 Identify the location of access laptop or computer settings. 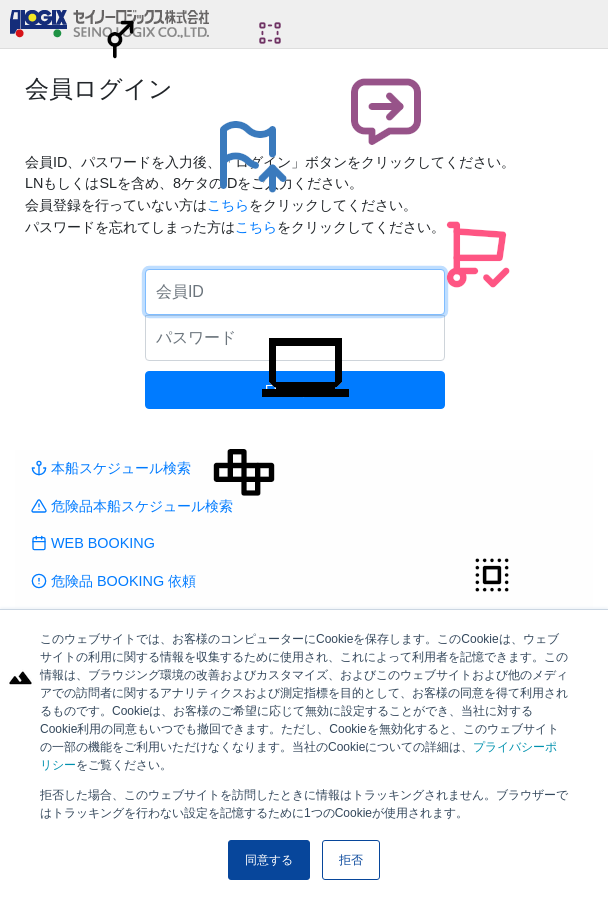
(305, 367).